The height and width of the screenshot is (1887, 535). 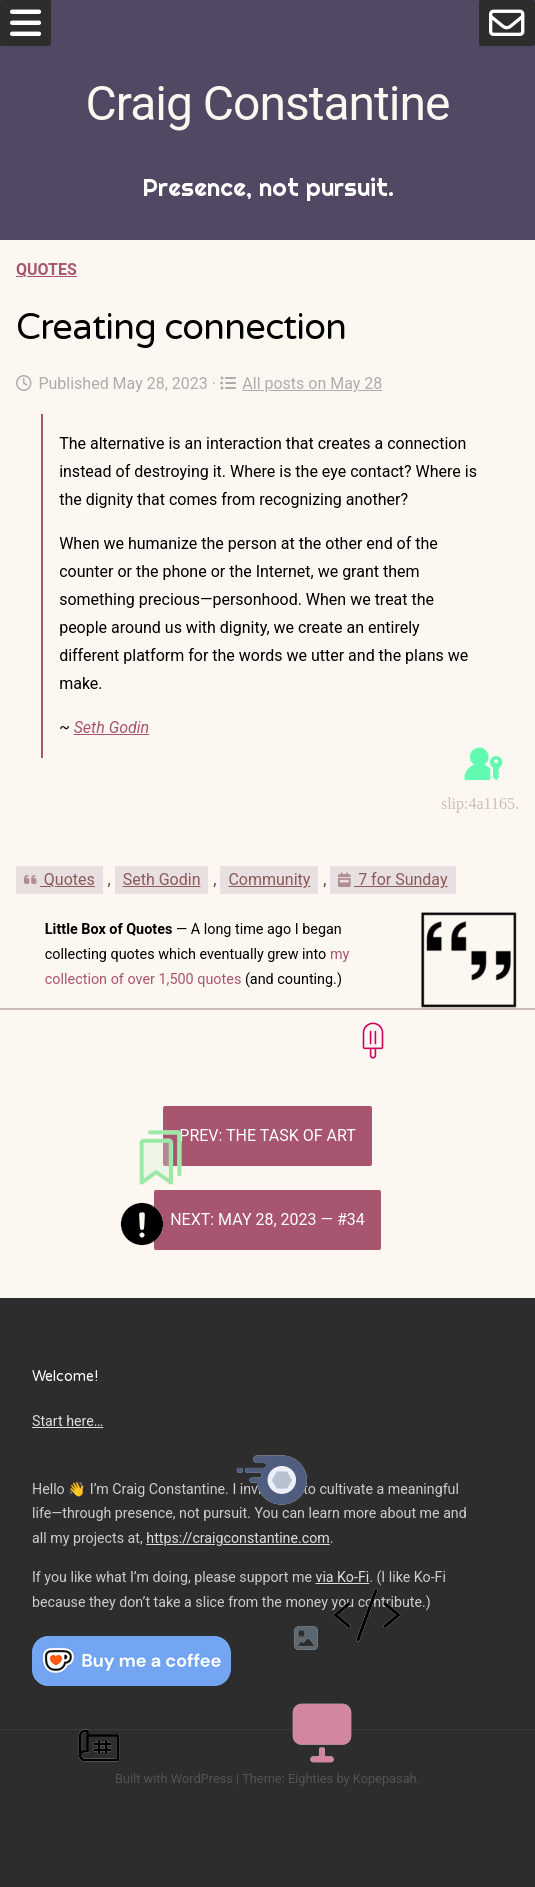 I want to click on access a media channel for sharing images and videos, so click(x=306, y=1638).